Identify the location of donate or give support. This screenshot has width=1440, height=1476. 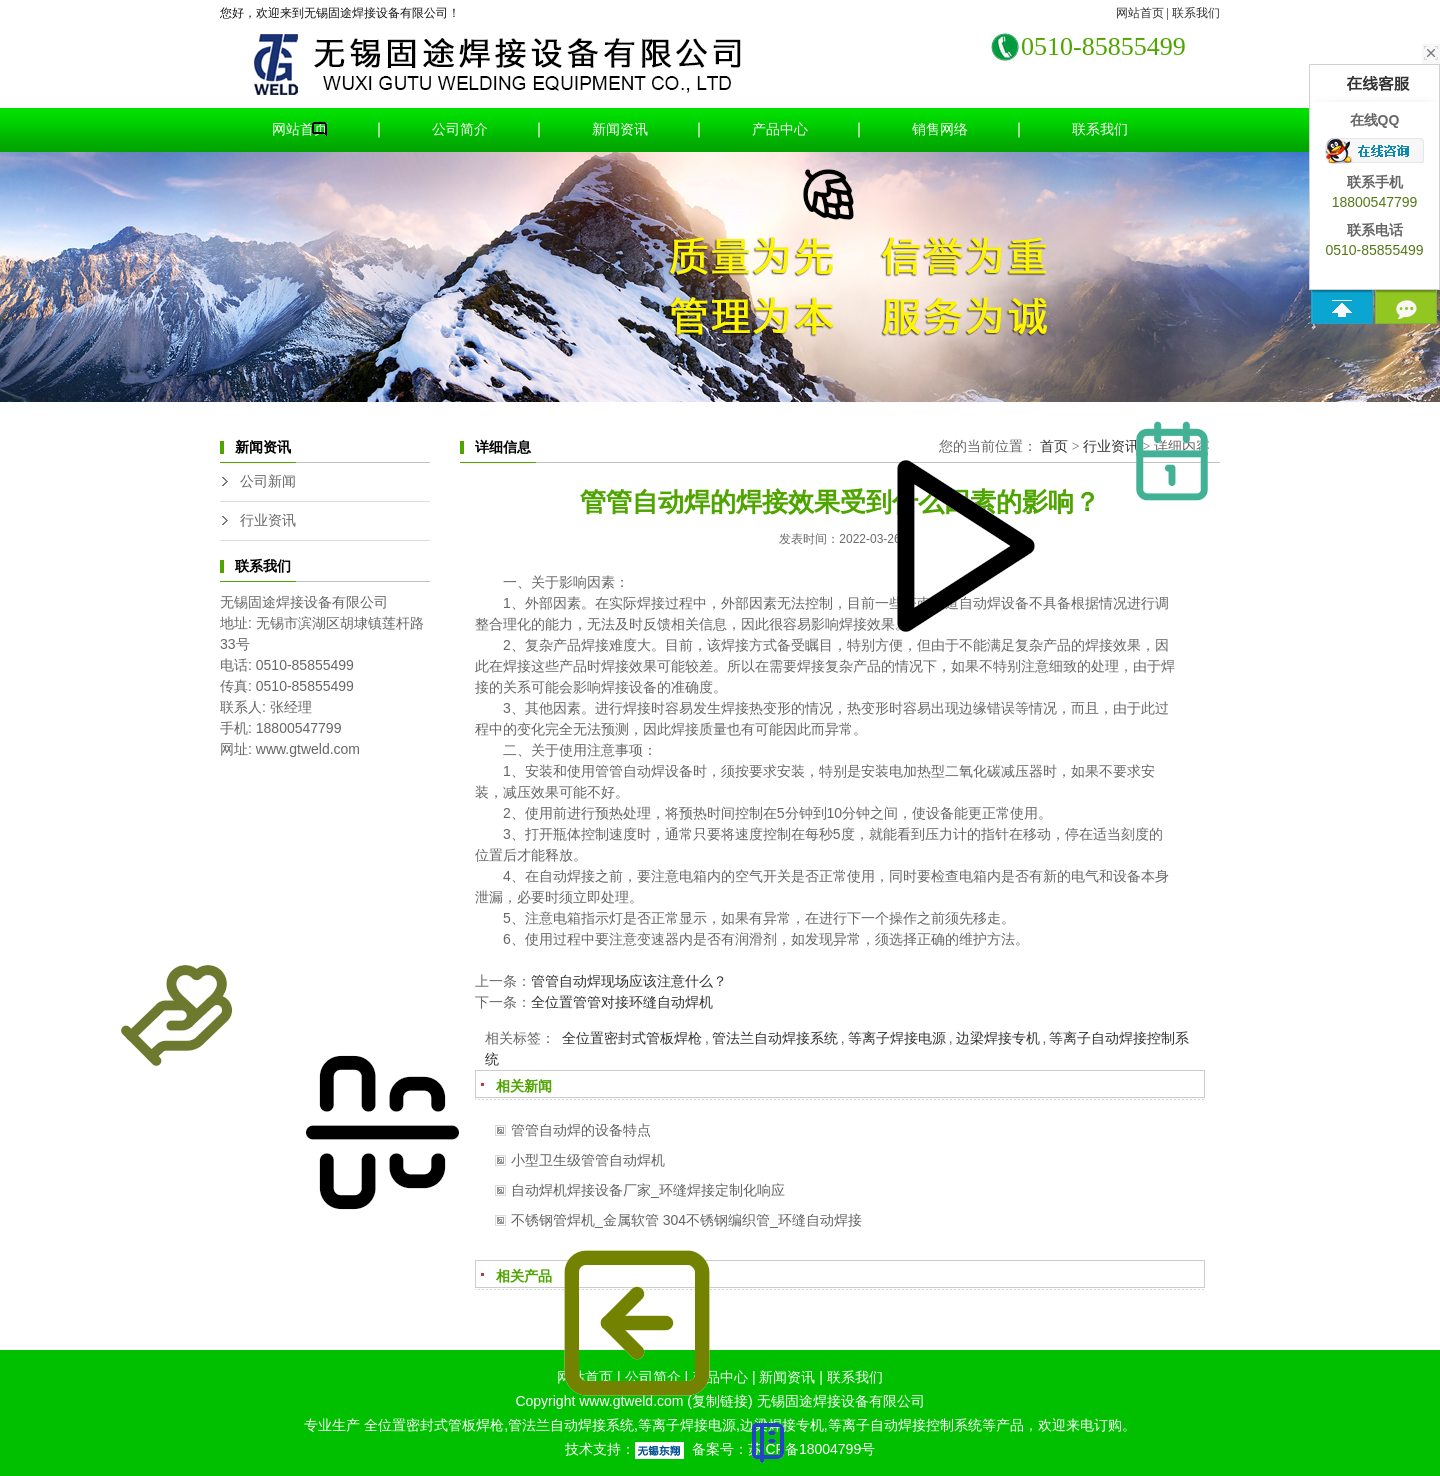
(176, 1015).